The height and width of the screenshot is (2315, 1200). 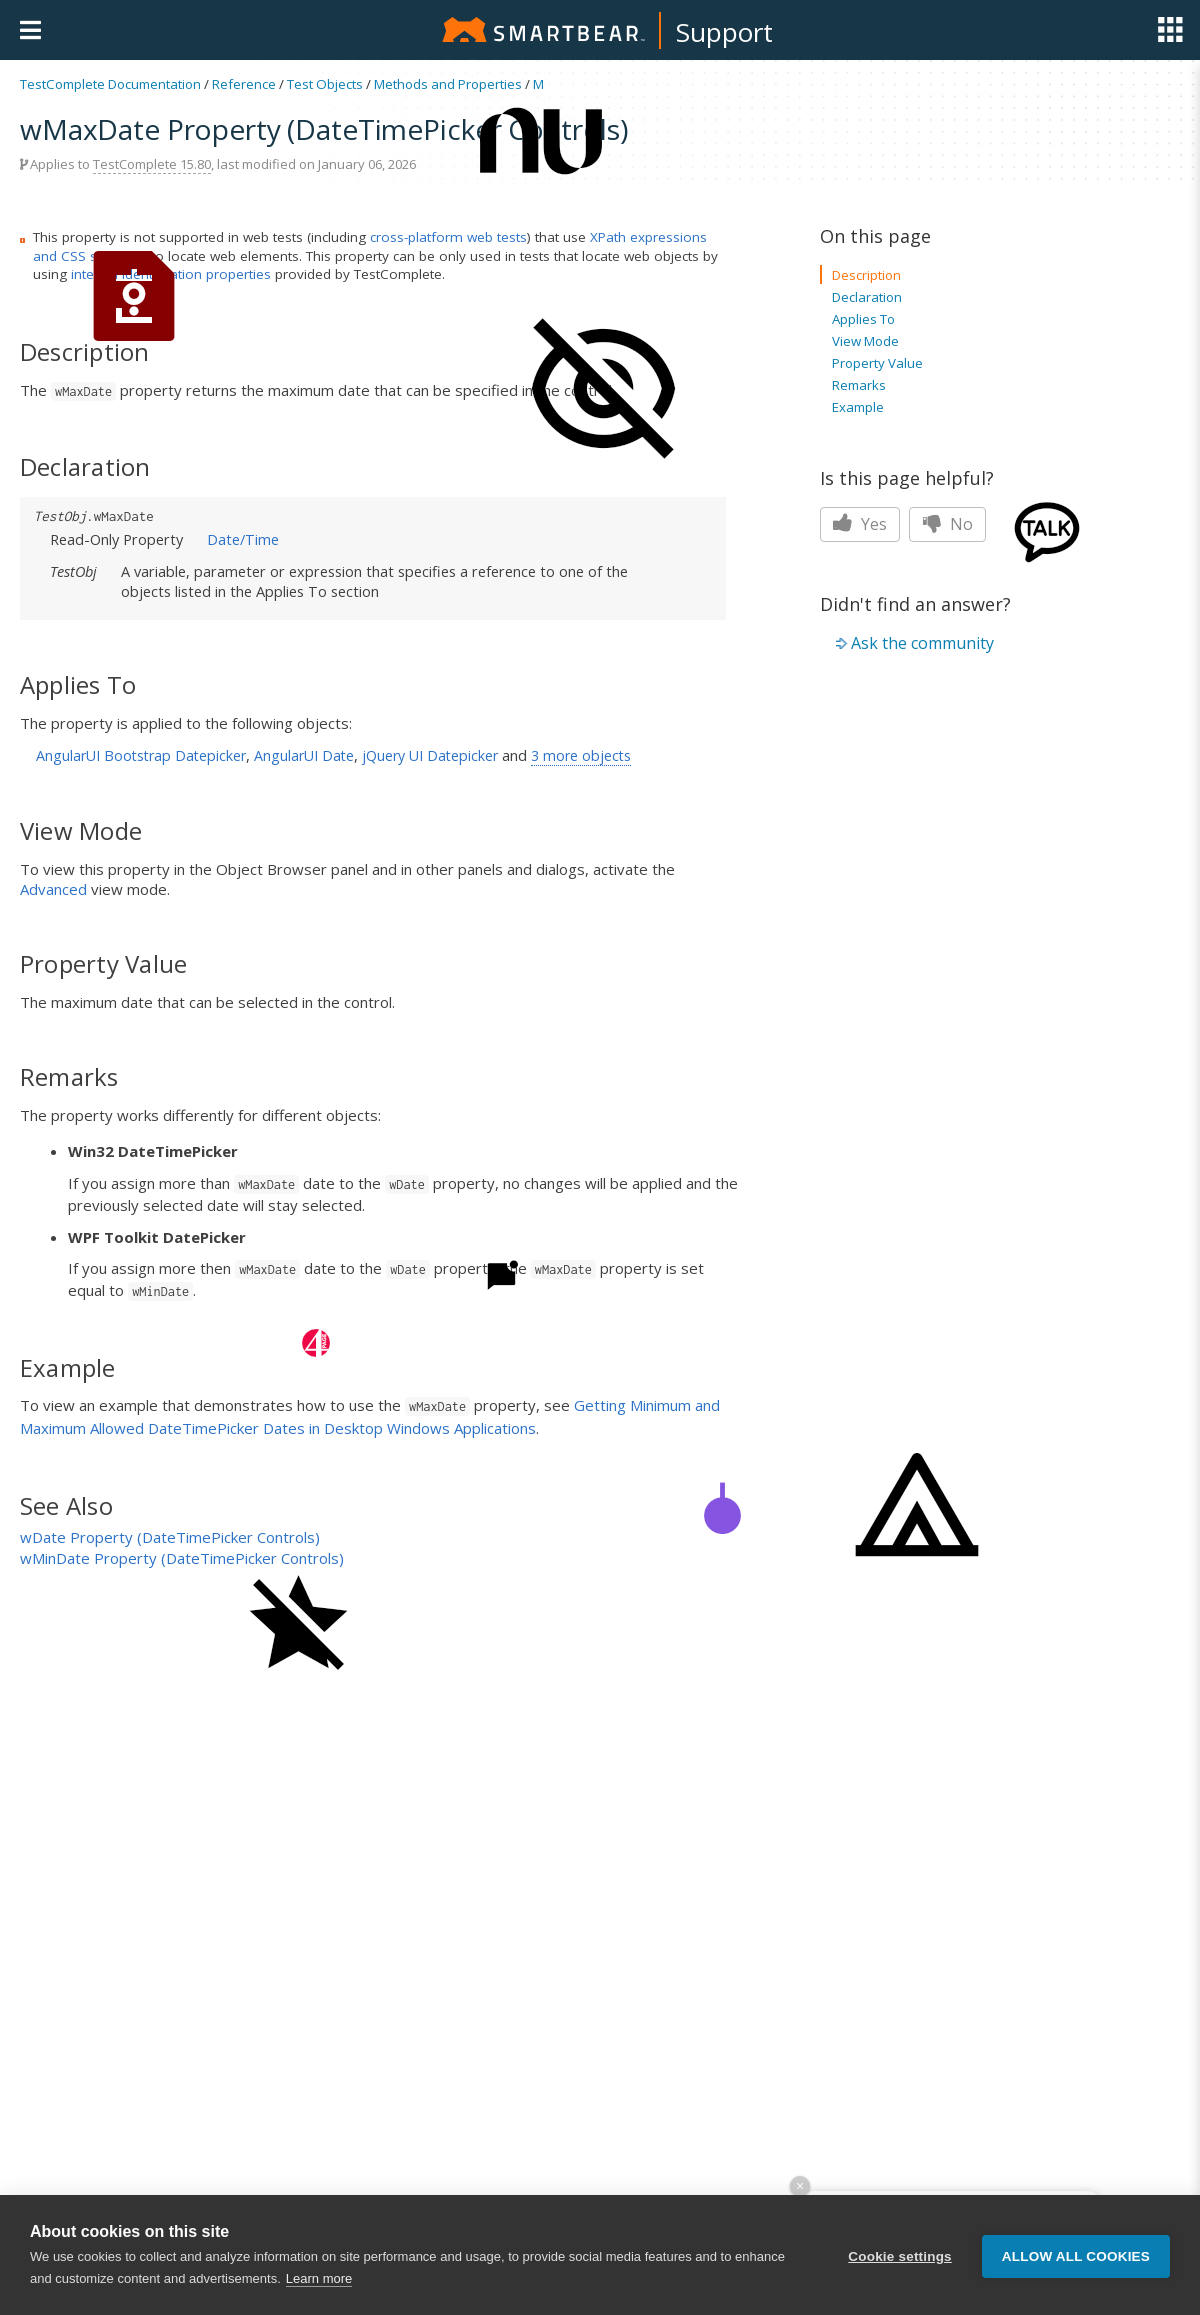 I want to click on page4 brand logo, so click(x=316, y=1343).